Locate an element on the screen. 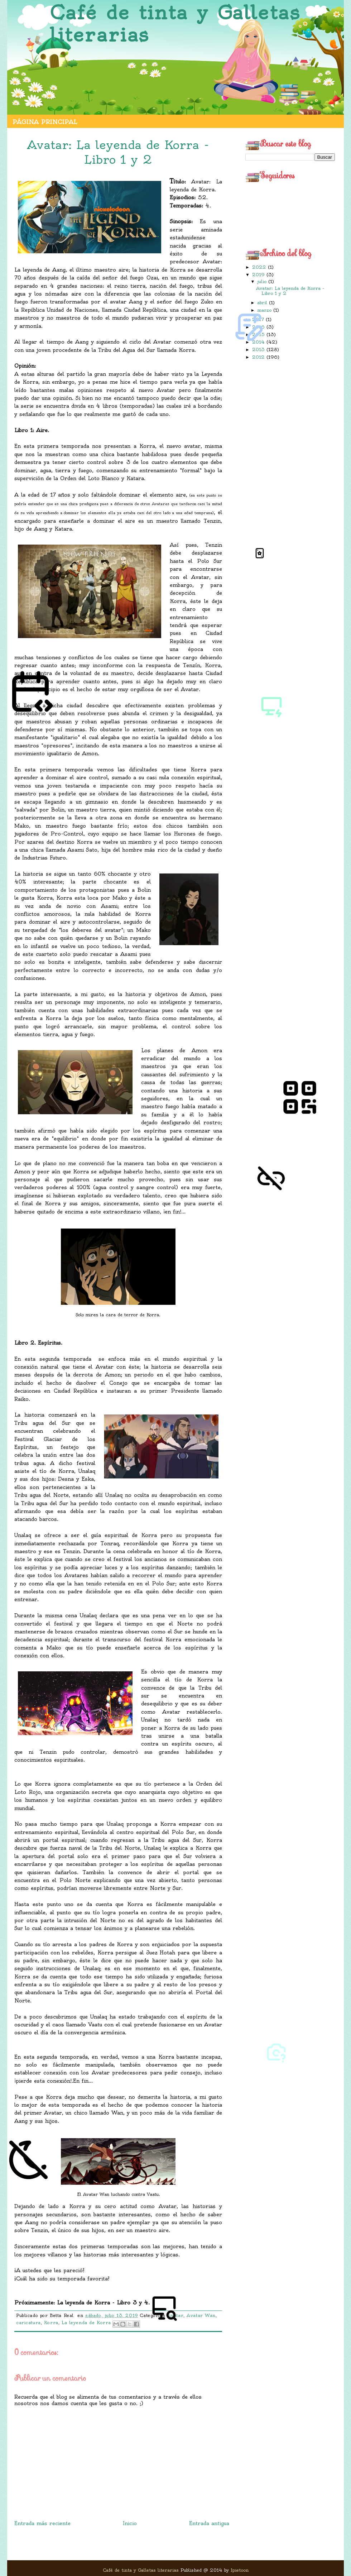  view or manage contracts is located at coordinates (248, 326).